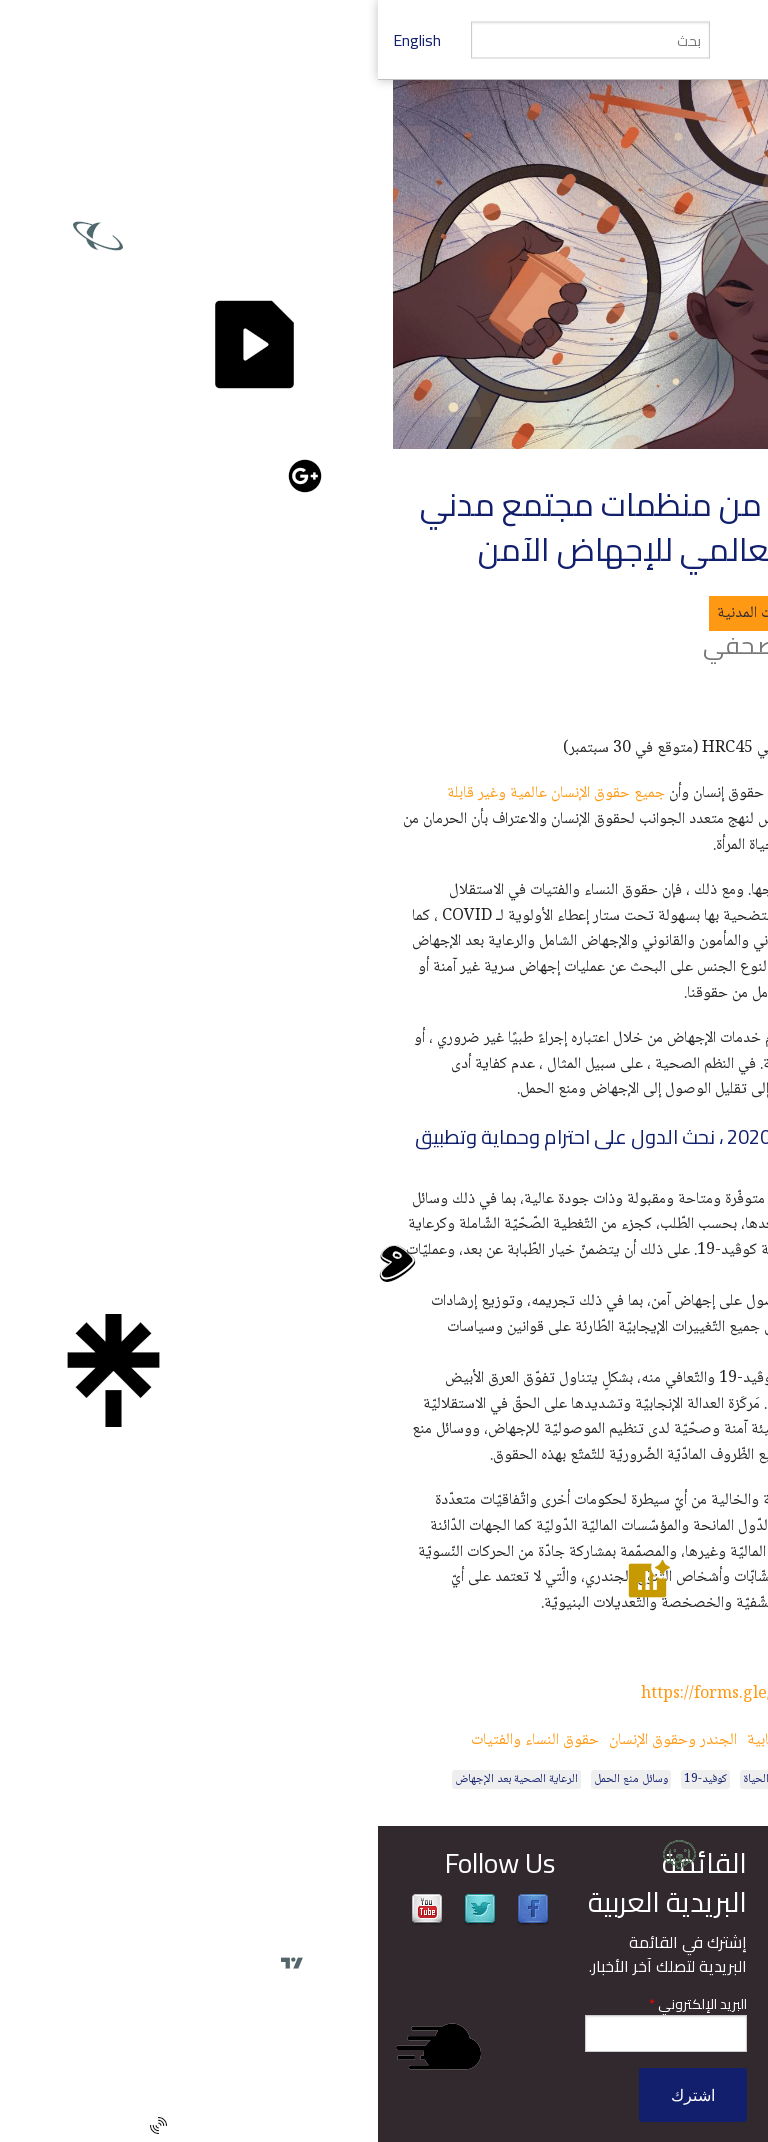  Describe the element at coordinates (292, 1963) in the screenshot. I see `open TradingView app` at that location.